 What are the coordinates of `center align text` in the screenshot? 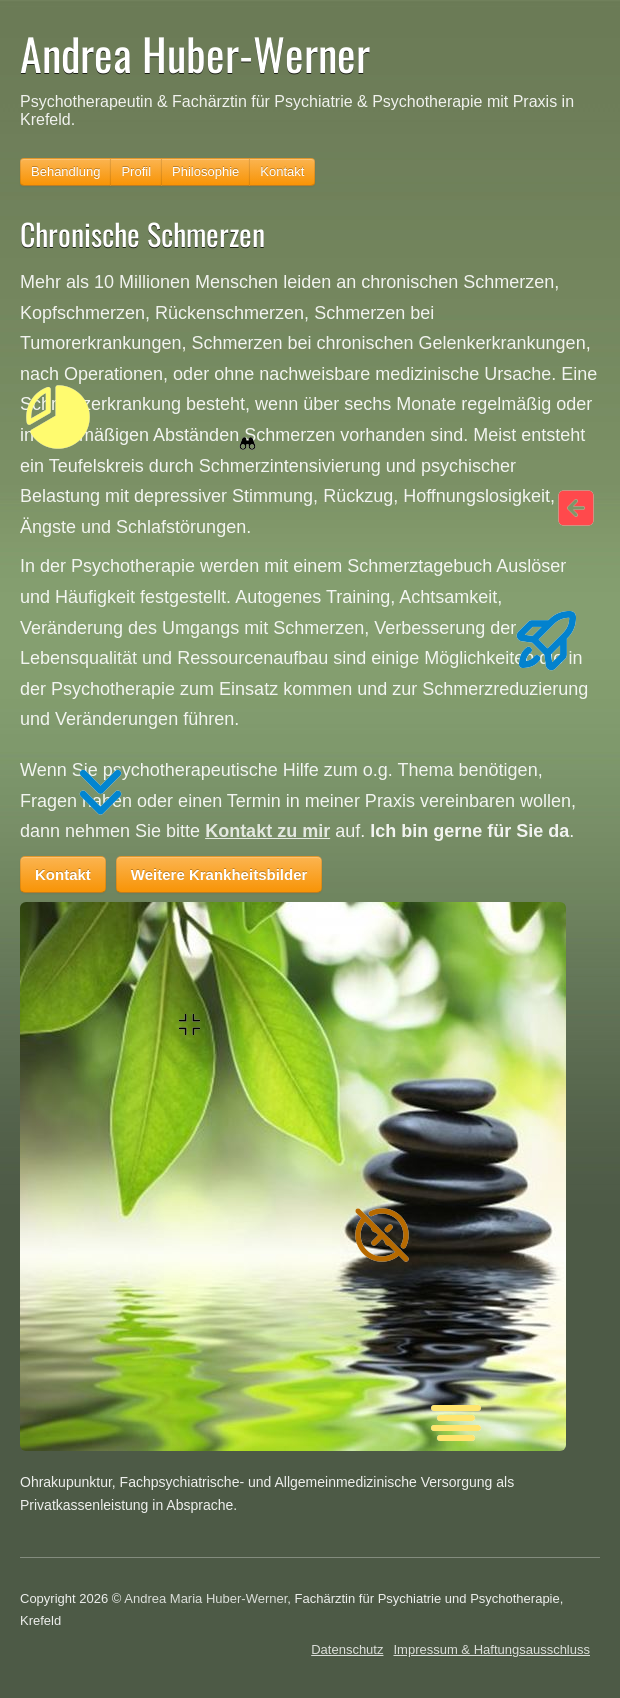 It's located at (456, 1424).